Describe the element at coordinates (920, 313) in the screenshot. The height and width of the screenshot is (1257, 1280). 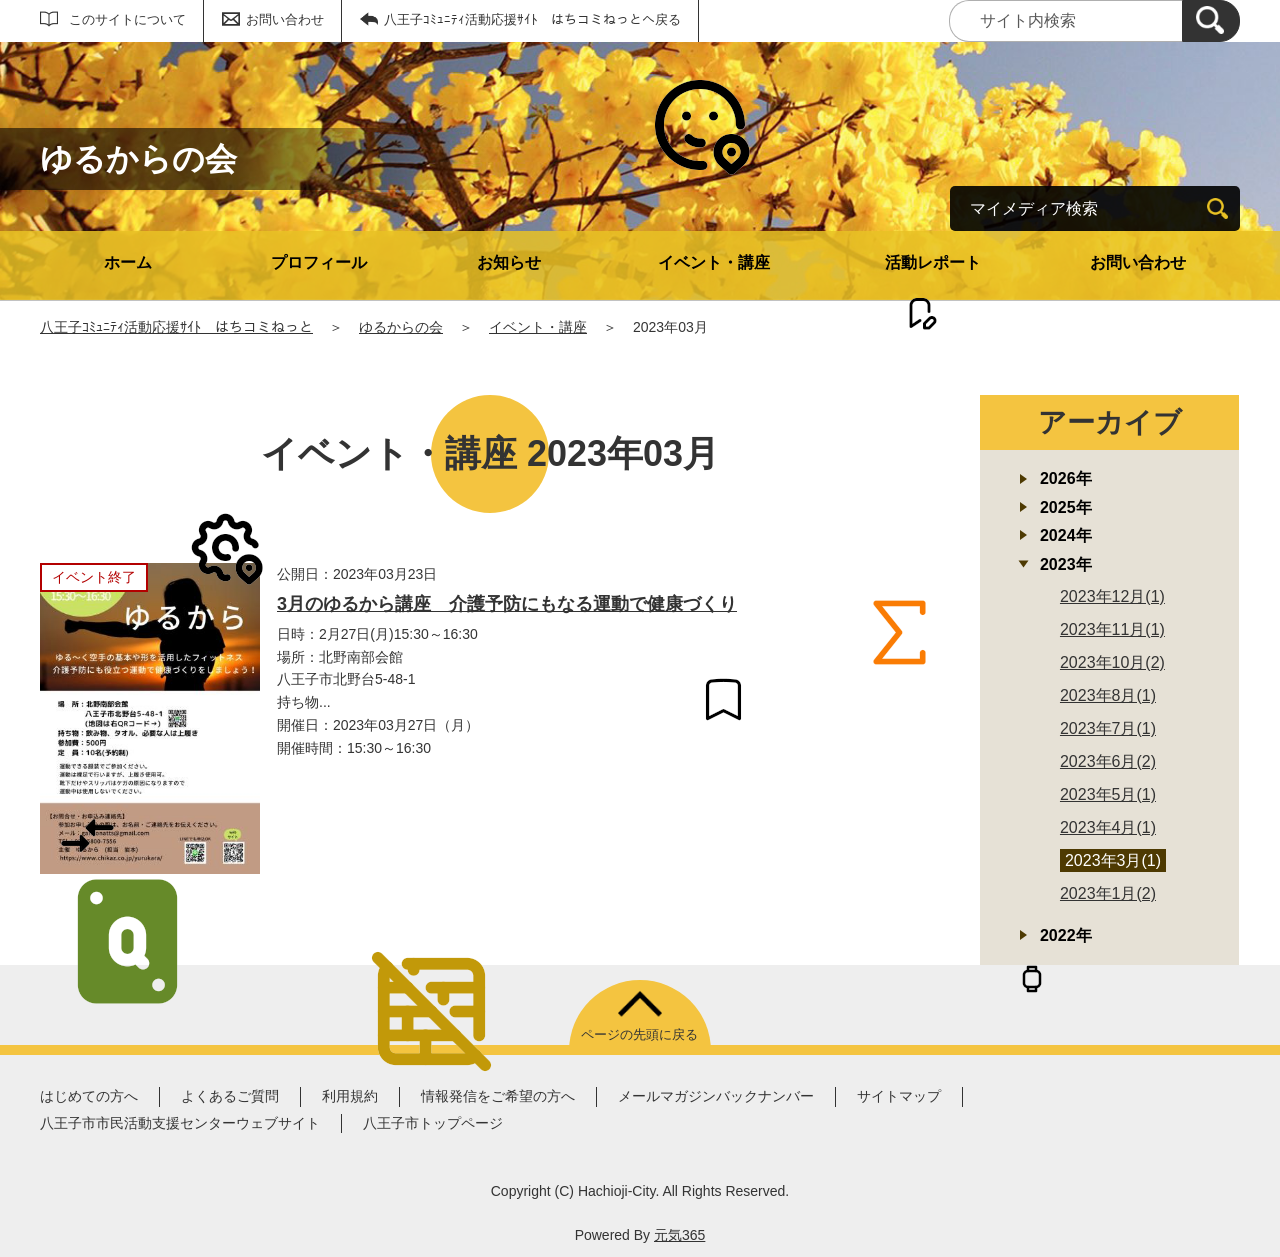
I see `edit a saved bookmark` at that location.